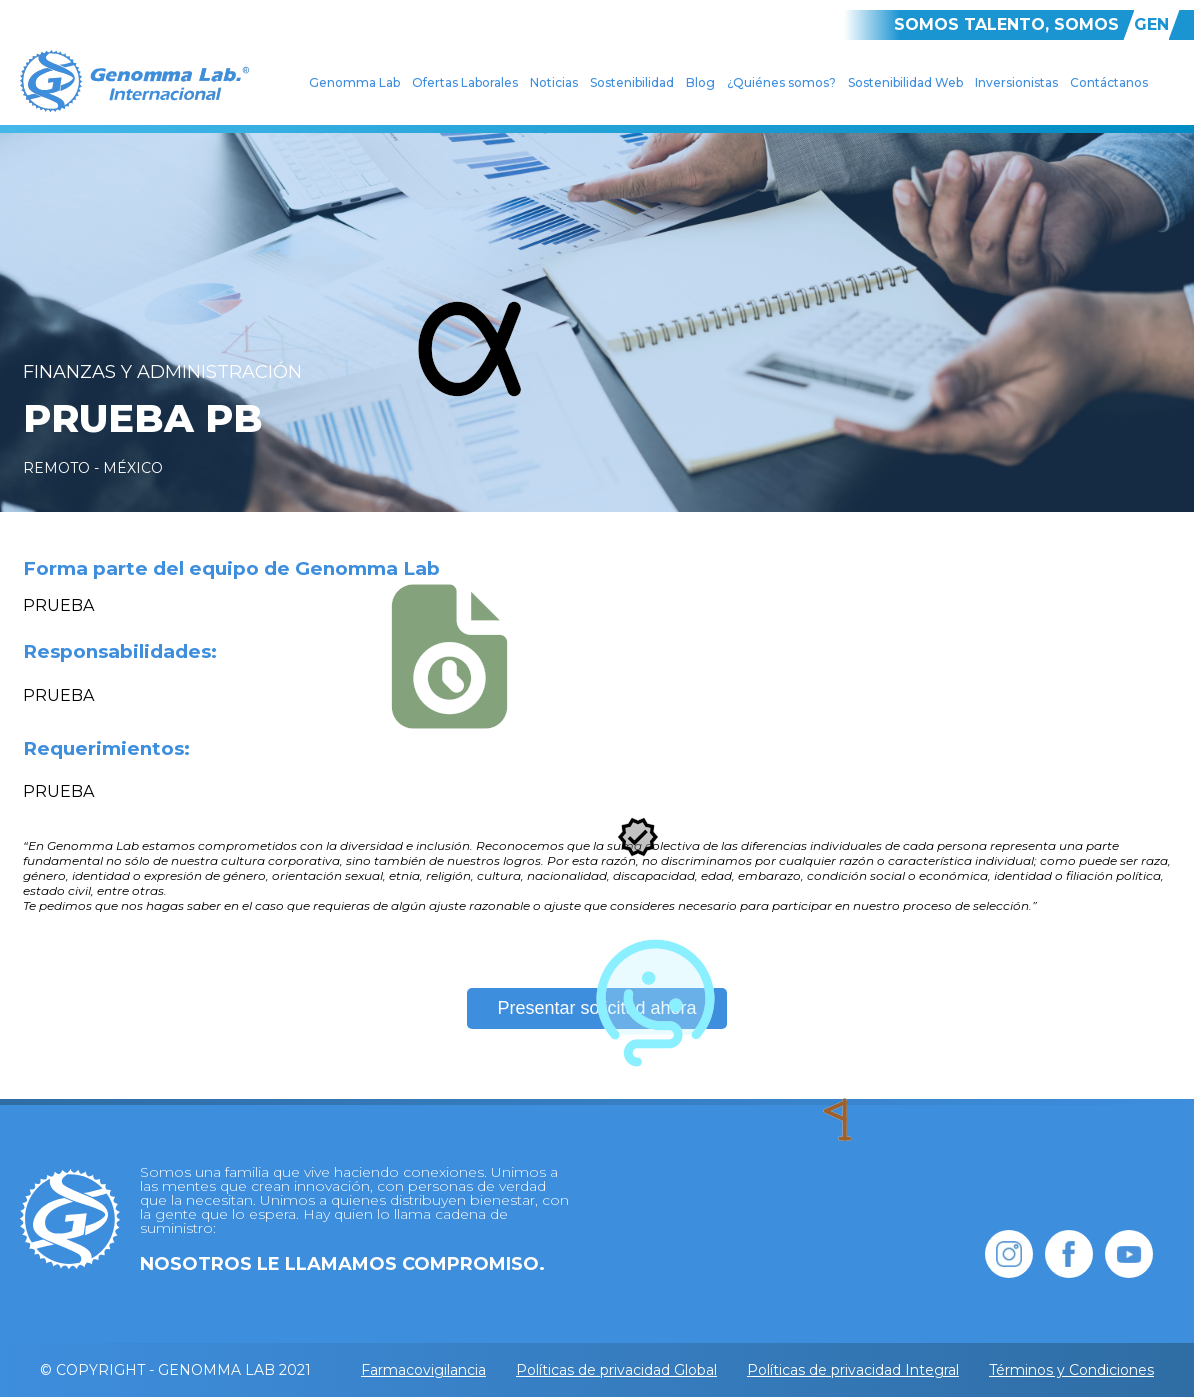 The width and height of the screenshot is (1194, 1397). Describe the element at coordinates (473, 349) in the screenshot. I see `indicates alpha version or early release software` at that location.